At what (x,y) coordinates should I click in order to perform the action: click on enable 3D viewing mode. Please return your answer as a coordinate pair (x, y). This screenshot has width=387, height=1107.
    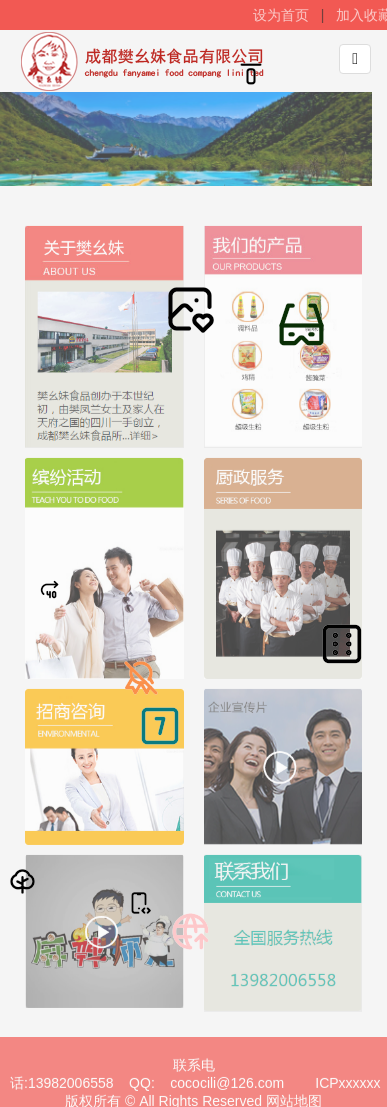
    Looking at the image, I should click on (301, 325).